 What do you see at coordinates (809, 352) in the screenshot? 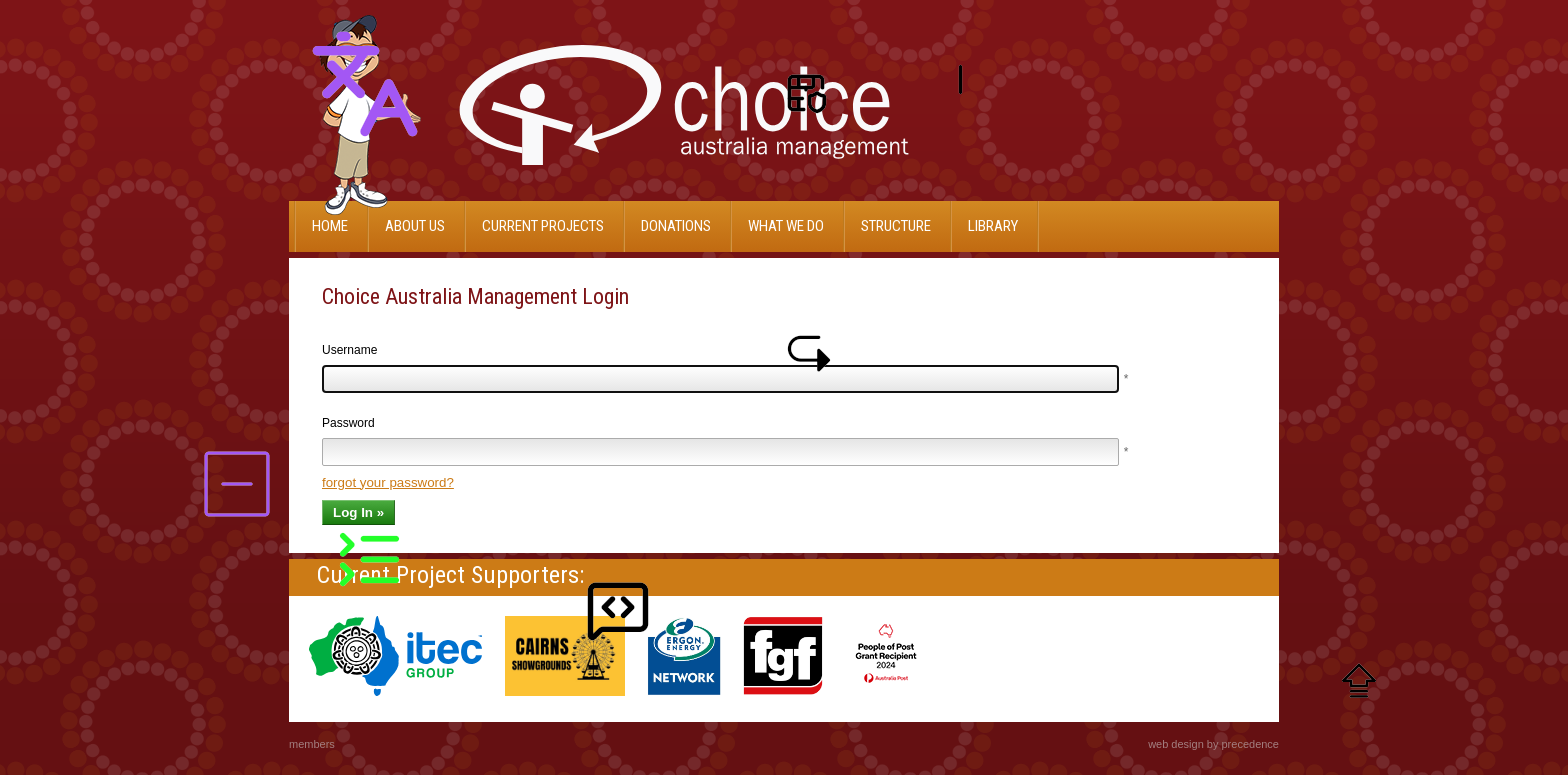
I see `redo last action` at bounding box center [809, 352].